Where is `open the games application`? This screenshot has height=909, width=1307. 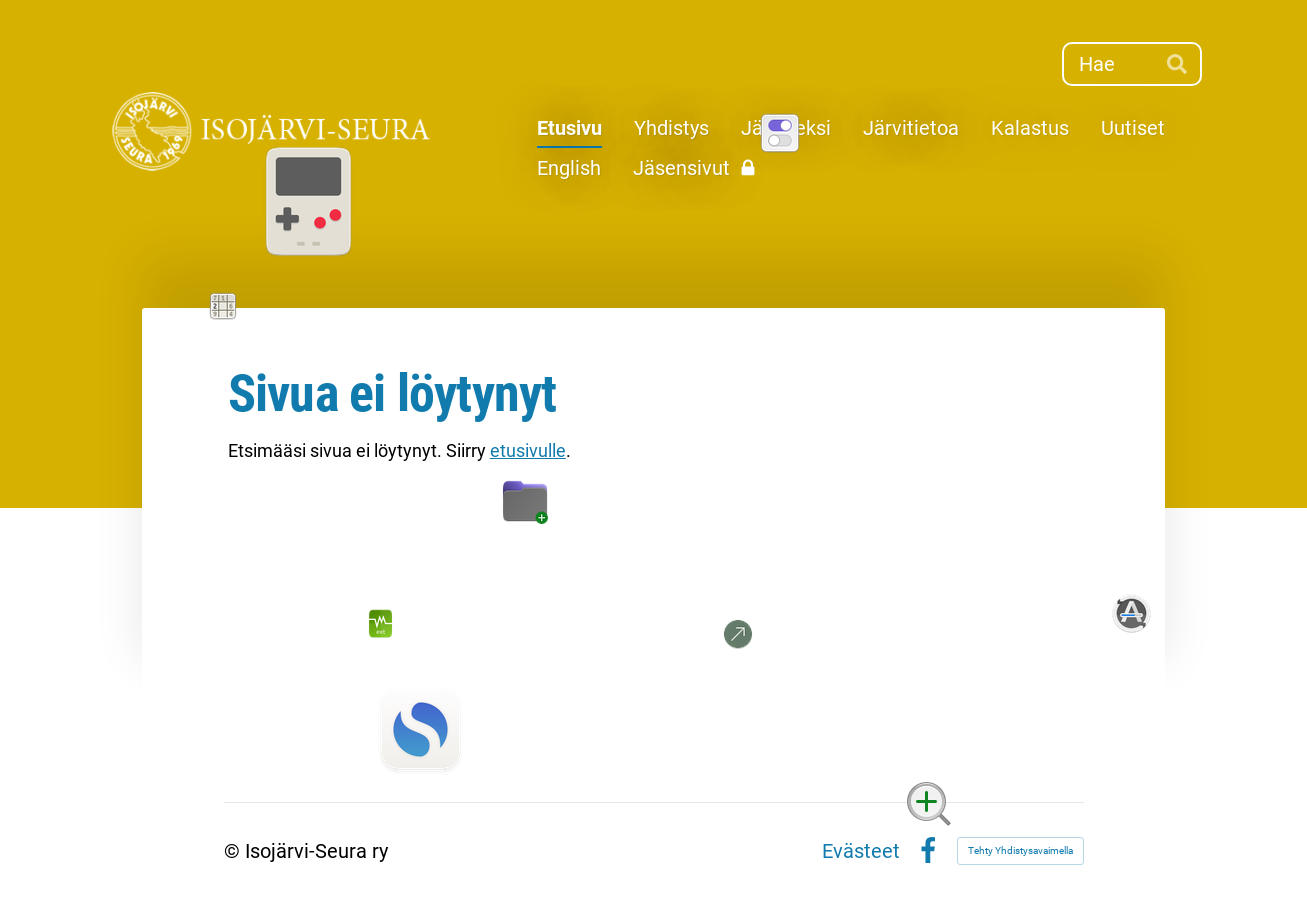
open the games application is located at coordinates (308, 201).